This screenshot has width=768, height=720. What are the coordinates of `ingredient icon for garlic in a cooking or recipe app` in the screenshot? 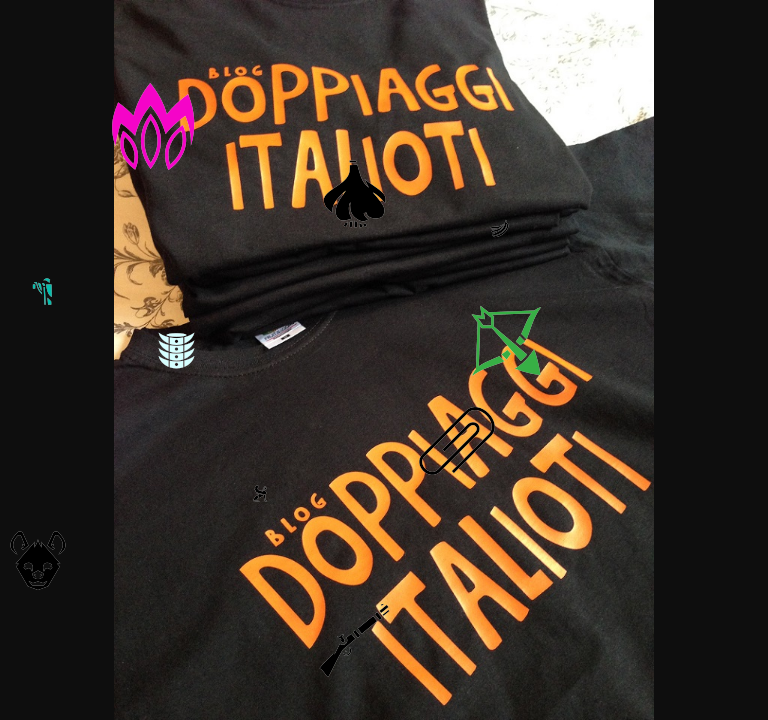 It's located at (355, 193).